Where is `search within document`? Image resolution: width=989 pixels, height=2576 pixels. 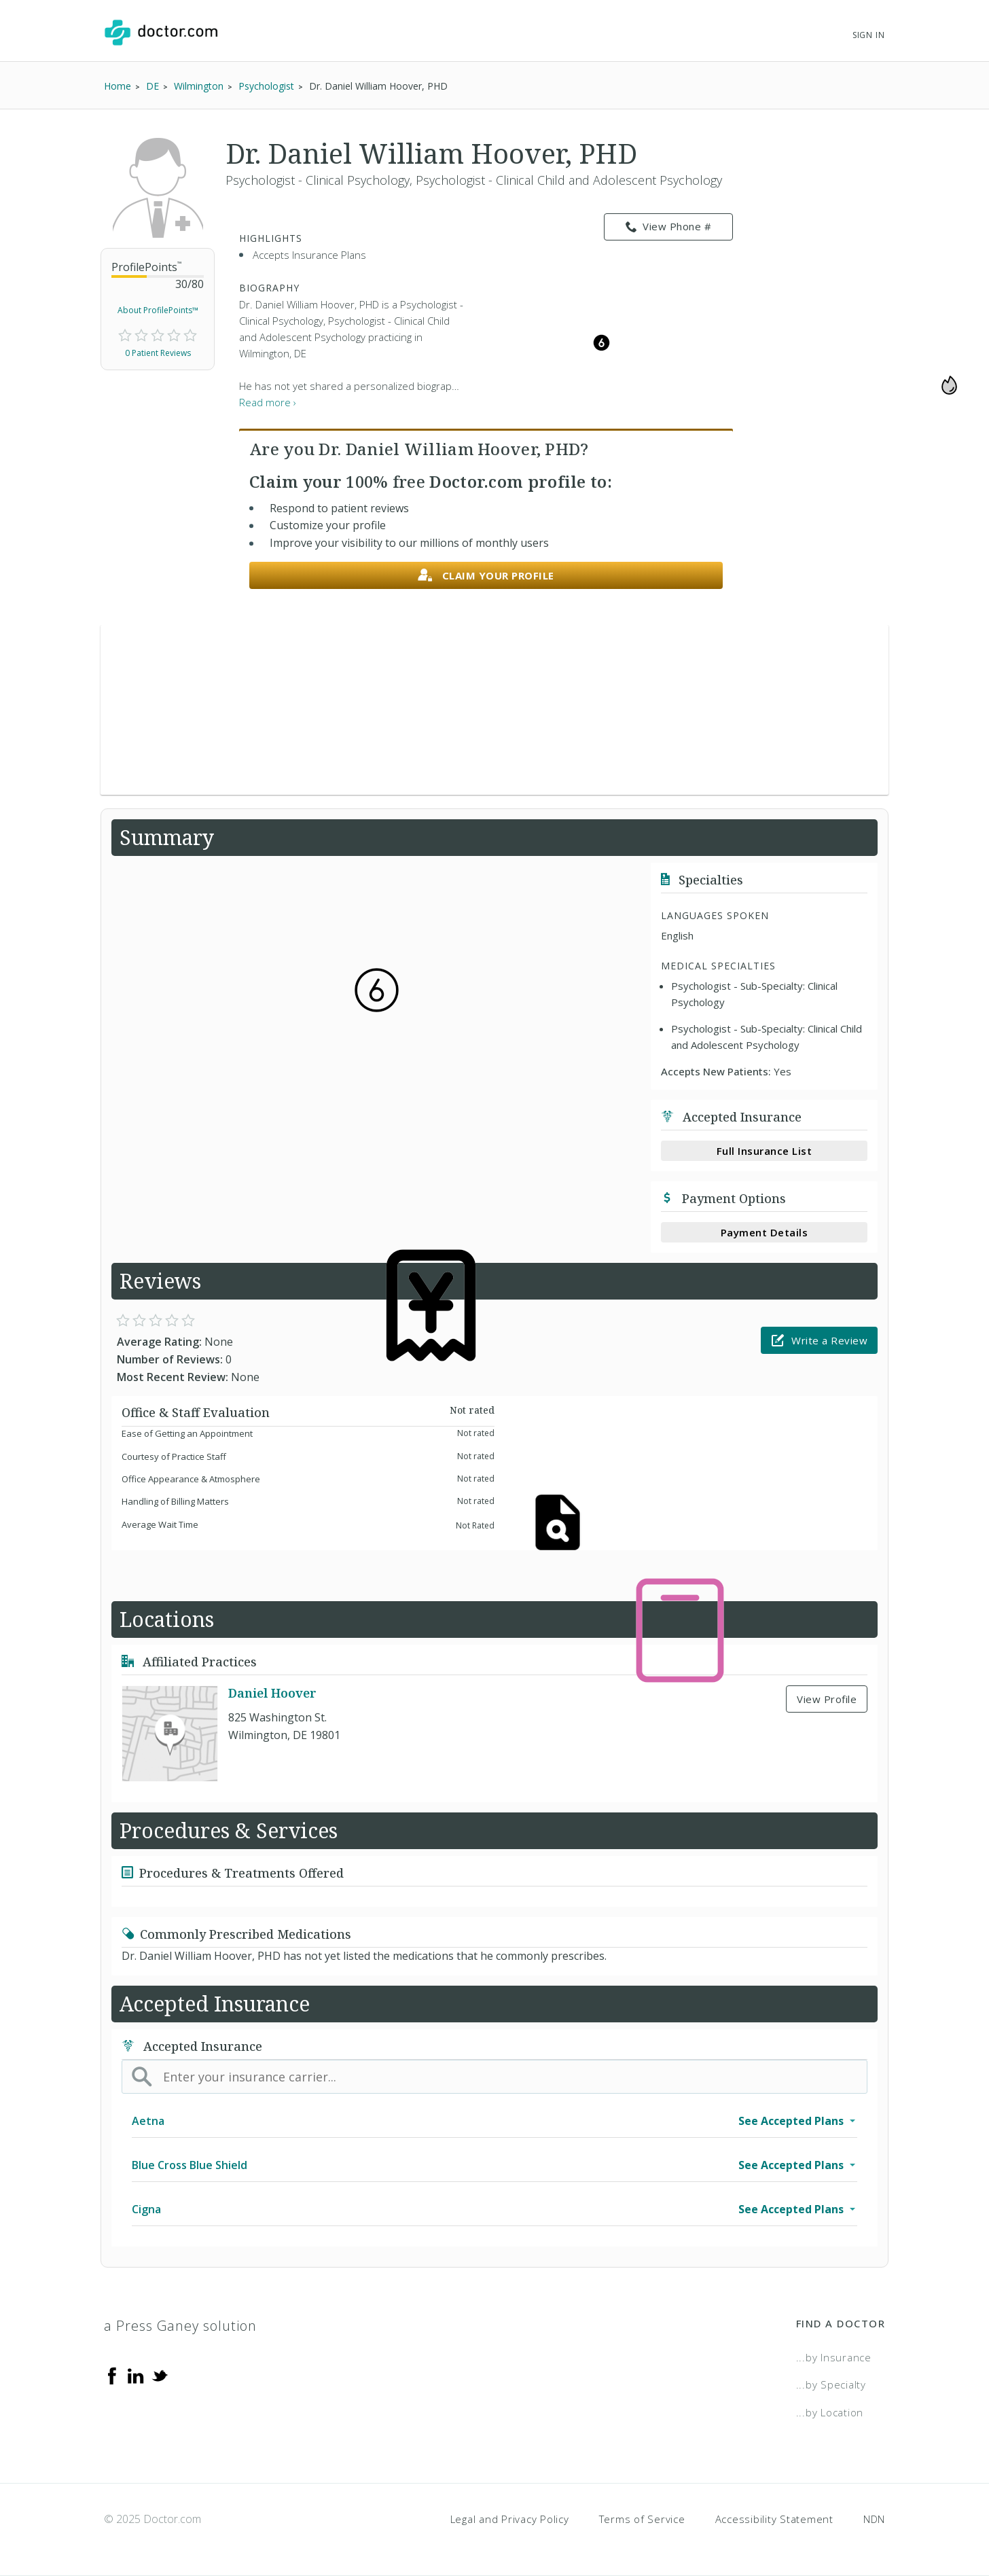
search within document is located at coordinates (558, 1522).